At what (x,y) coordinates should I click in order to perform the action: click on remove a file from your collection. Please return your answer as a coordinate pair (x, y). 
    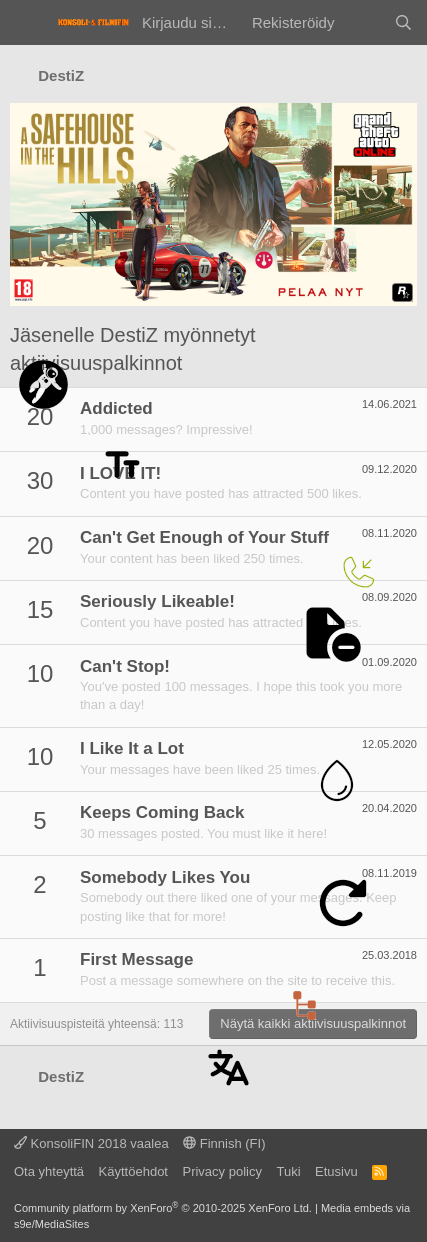
    Looking at the image, I should click on (332, 633).